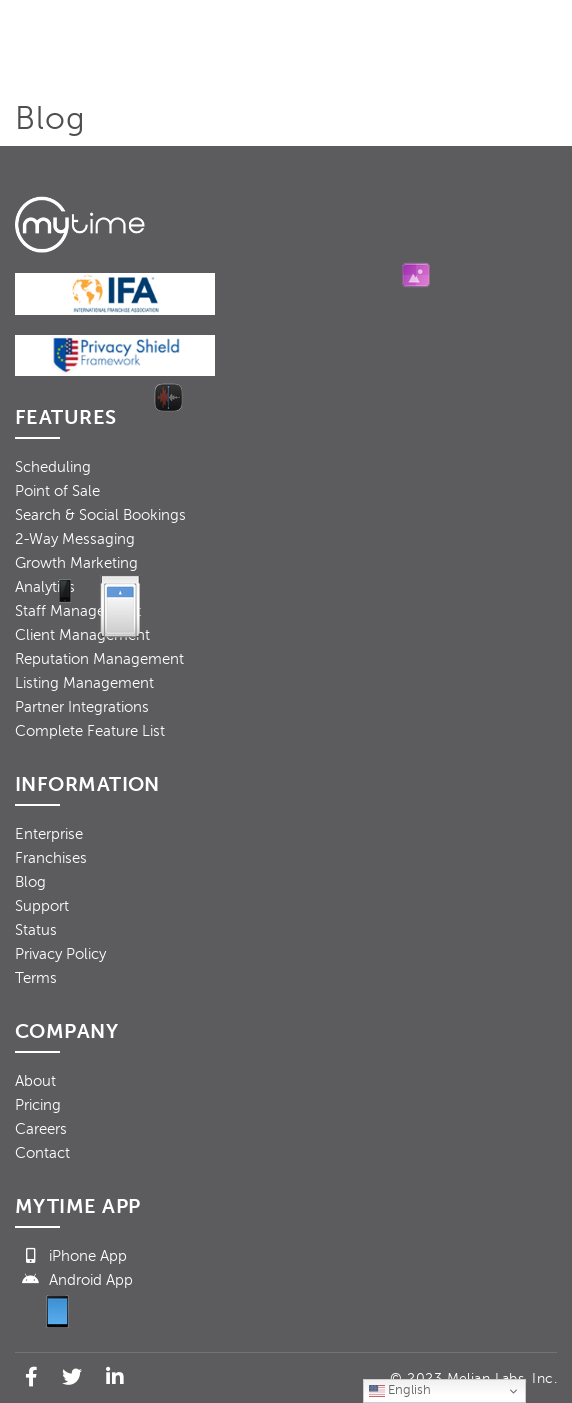 The width and height of the screenshot is (572, 1403). Describe the element at coordinates (57, 1308) in the screenshot. I see `iPad Mini 3 device icon in system settings` at that location.